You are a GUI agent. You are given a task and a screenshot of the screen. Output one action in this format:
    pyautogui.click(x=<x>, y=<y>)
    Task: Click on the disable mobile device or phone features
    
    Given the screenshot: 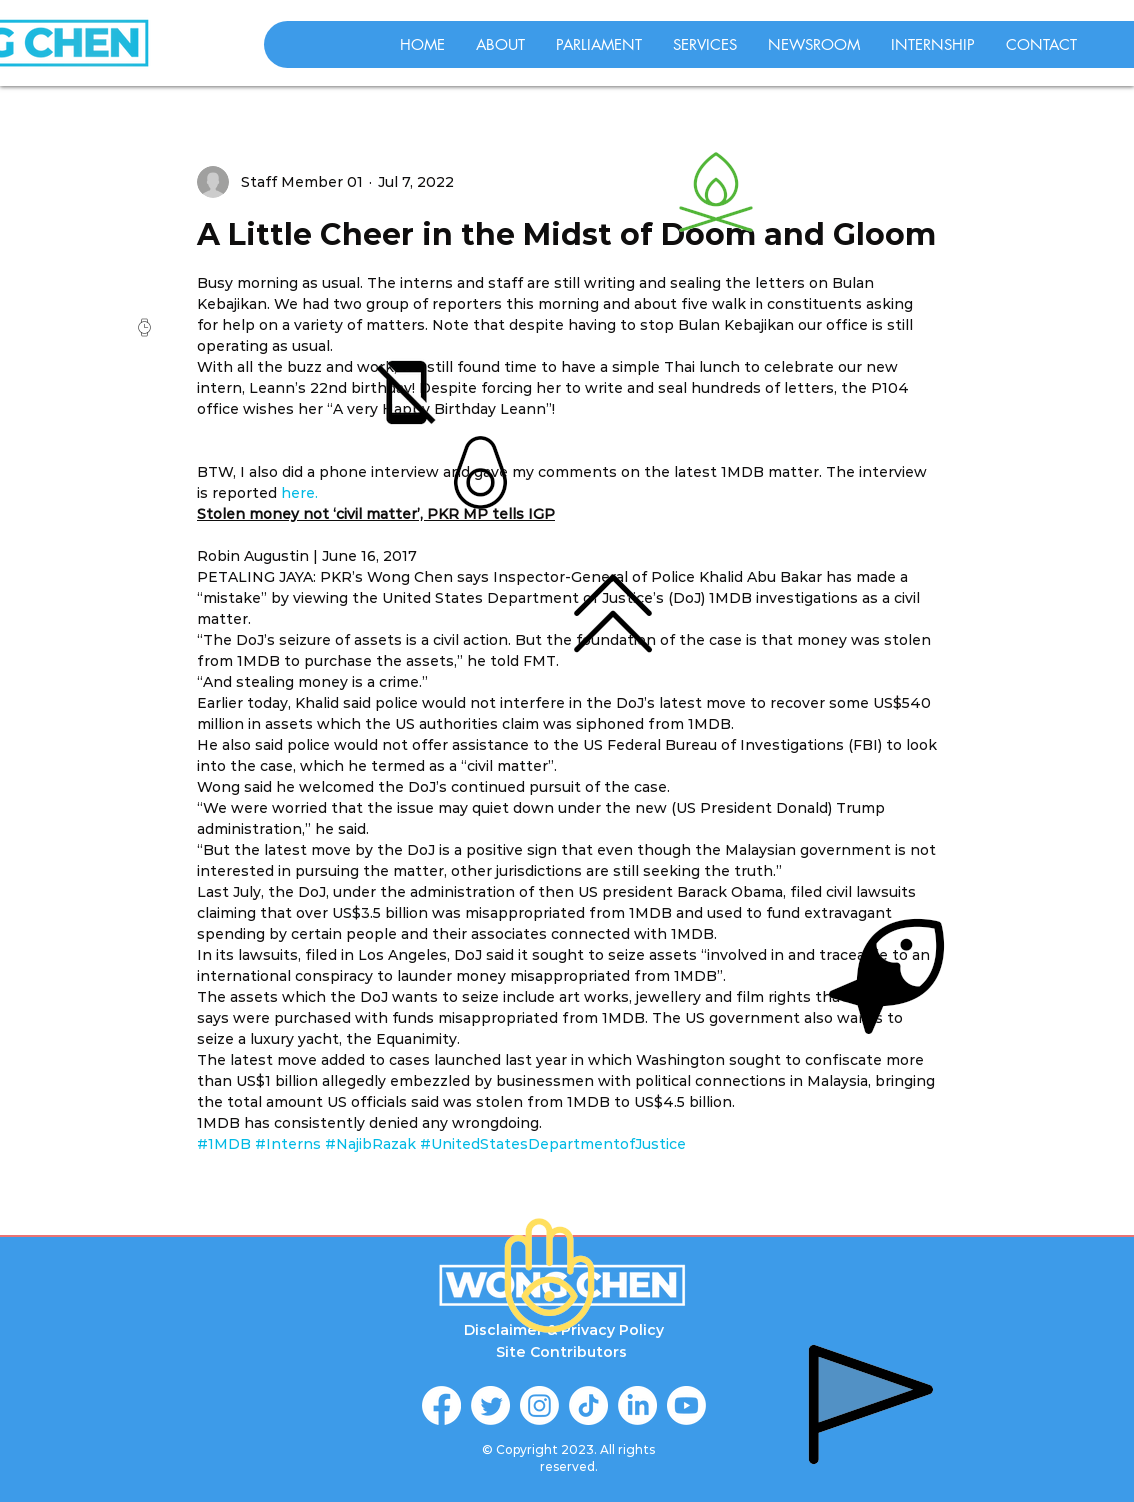 What is the action you would take?
    pyautogui.click(x=406, y=392)
    